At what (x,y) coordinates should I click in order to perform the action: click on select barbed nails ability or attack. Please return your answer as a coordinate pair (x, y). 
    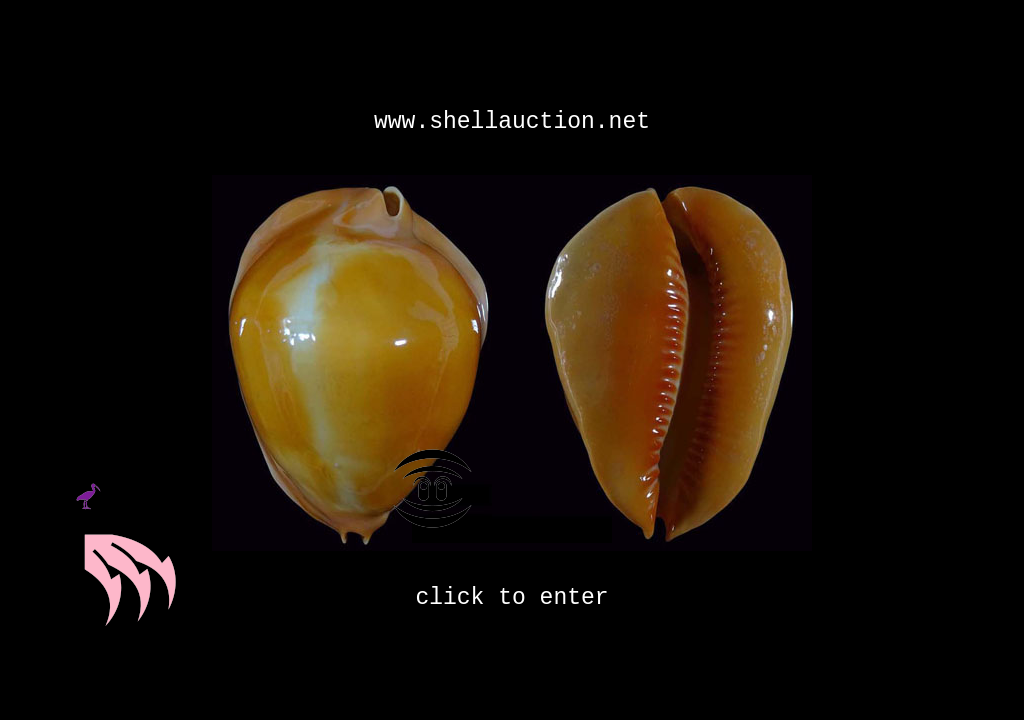
    Looking at the image, I should click on (130, 580).